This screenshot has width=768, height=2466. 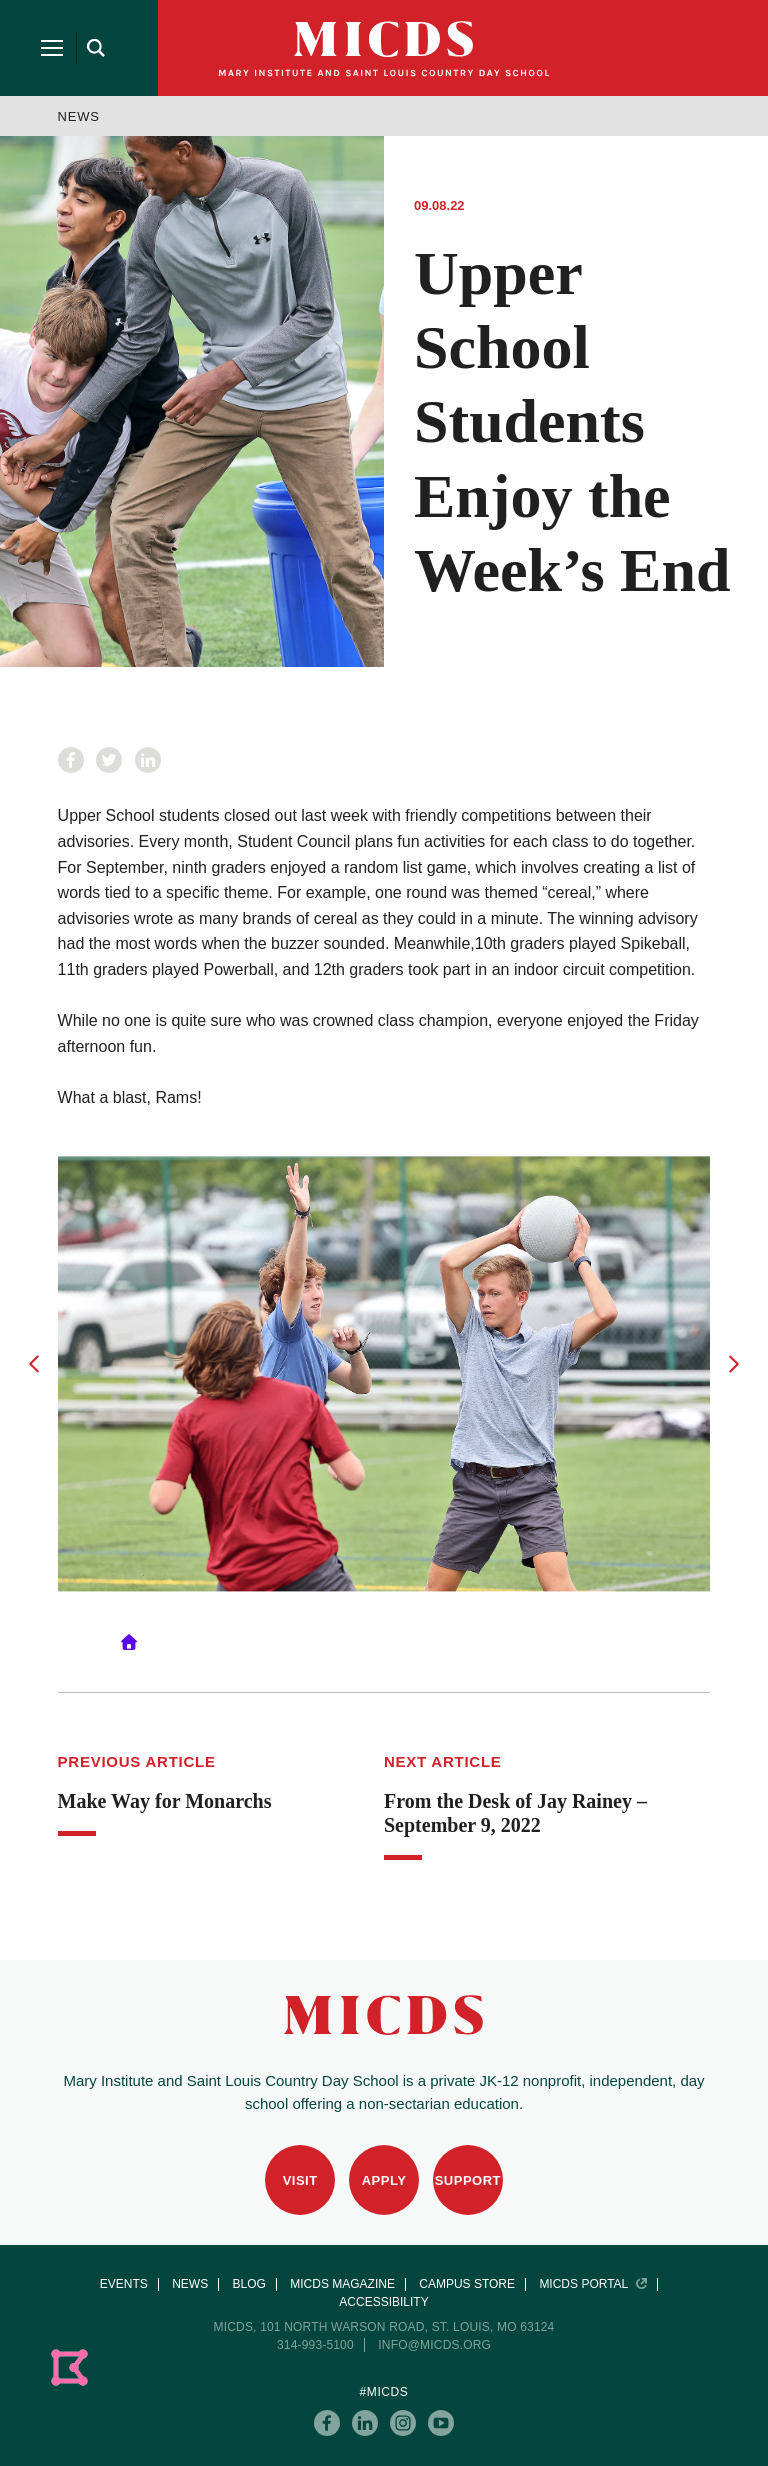 I want to click on create or edit vector polygon shape, so click(x=69, y=2367).